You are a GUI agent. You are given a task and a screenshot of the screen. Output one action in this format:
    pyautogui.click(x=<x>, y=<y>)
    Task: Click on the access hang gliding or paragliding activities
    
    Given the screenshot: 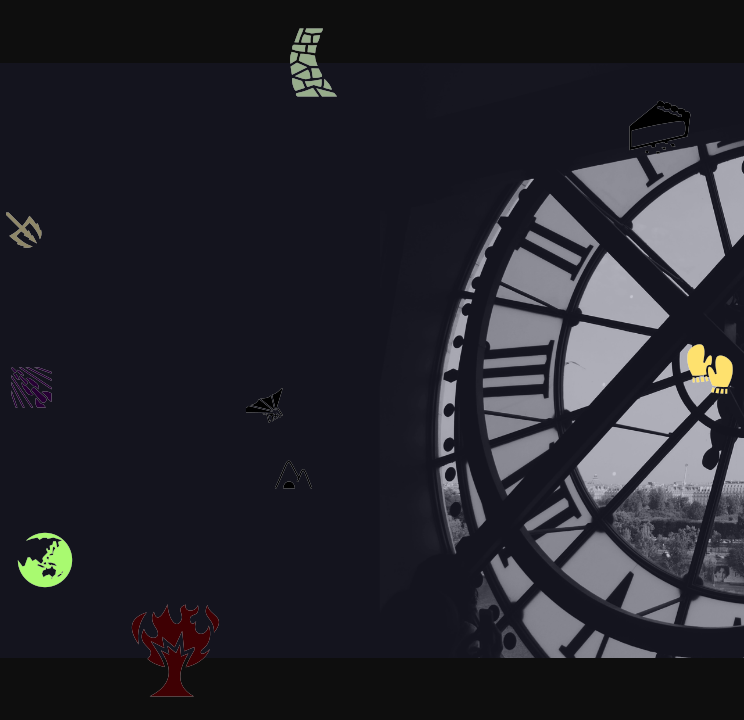 What is the action you would take?
    pyautogui.click(x=264, y=405)
    